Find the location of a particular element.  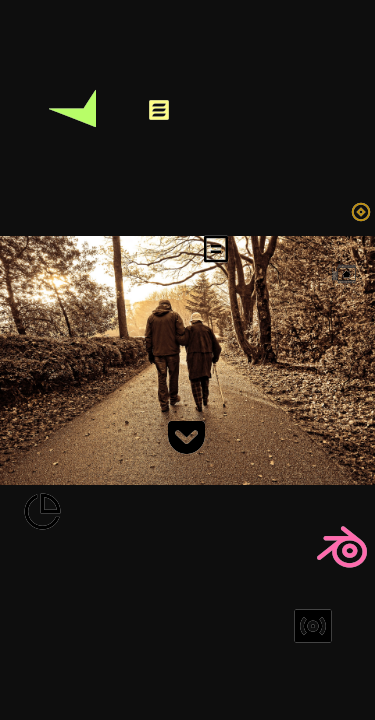

open esphome home automation settings is located at coordinates (344, 274).